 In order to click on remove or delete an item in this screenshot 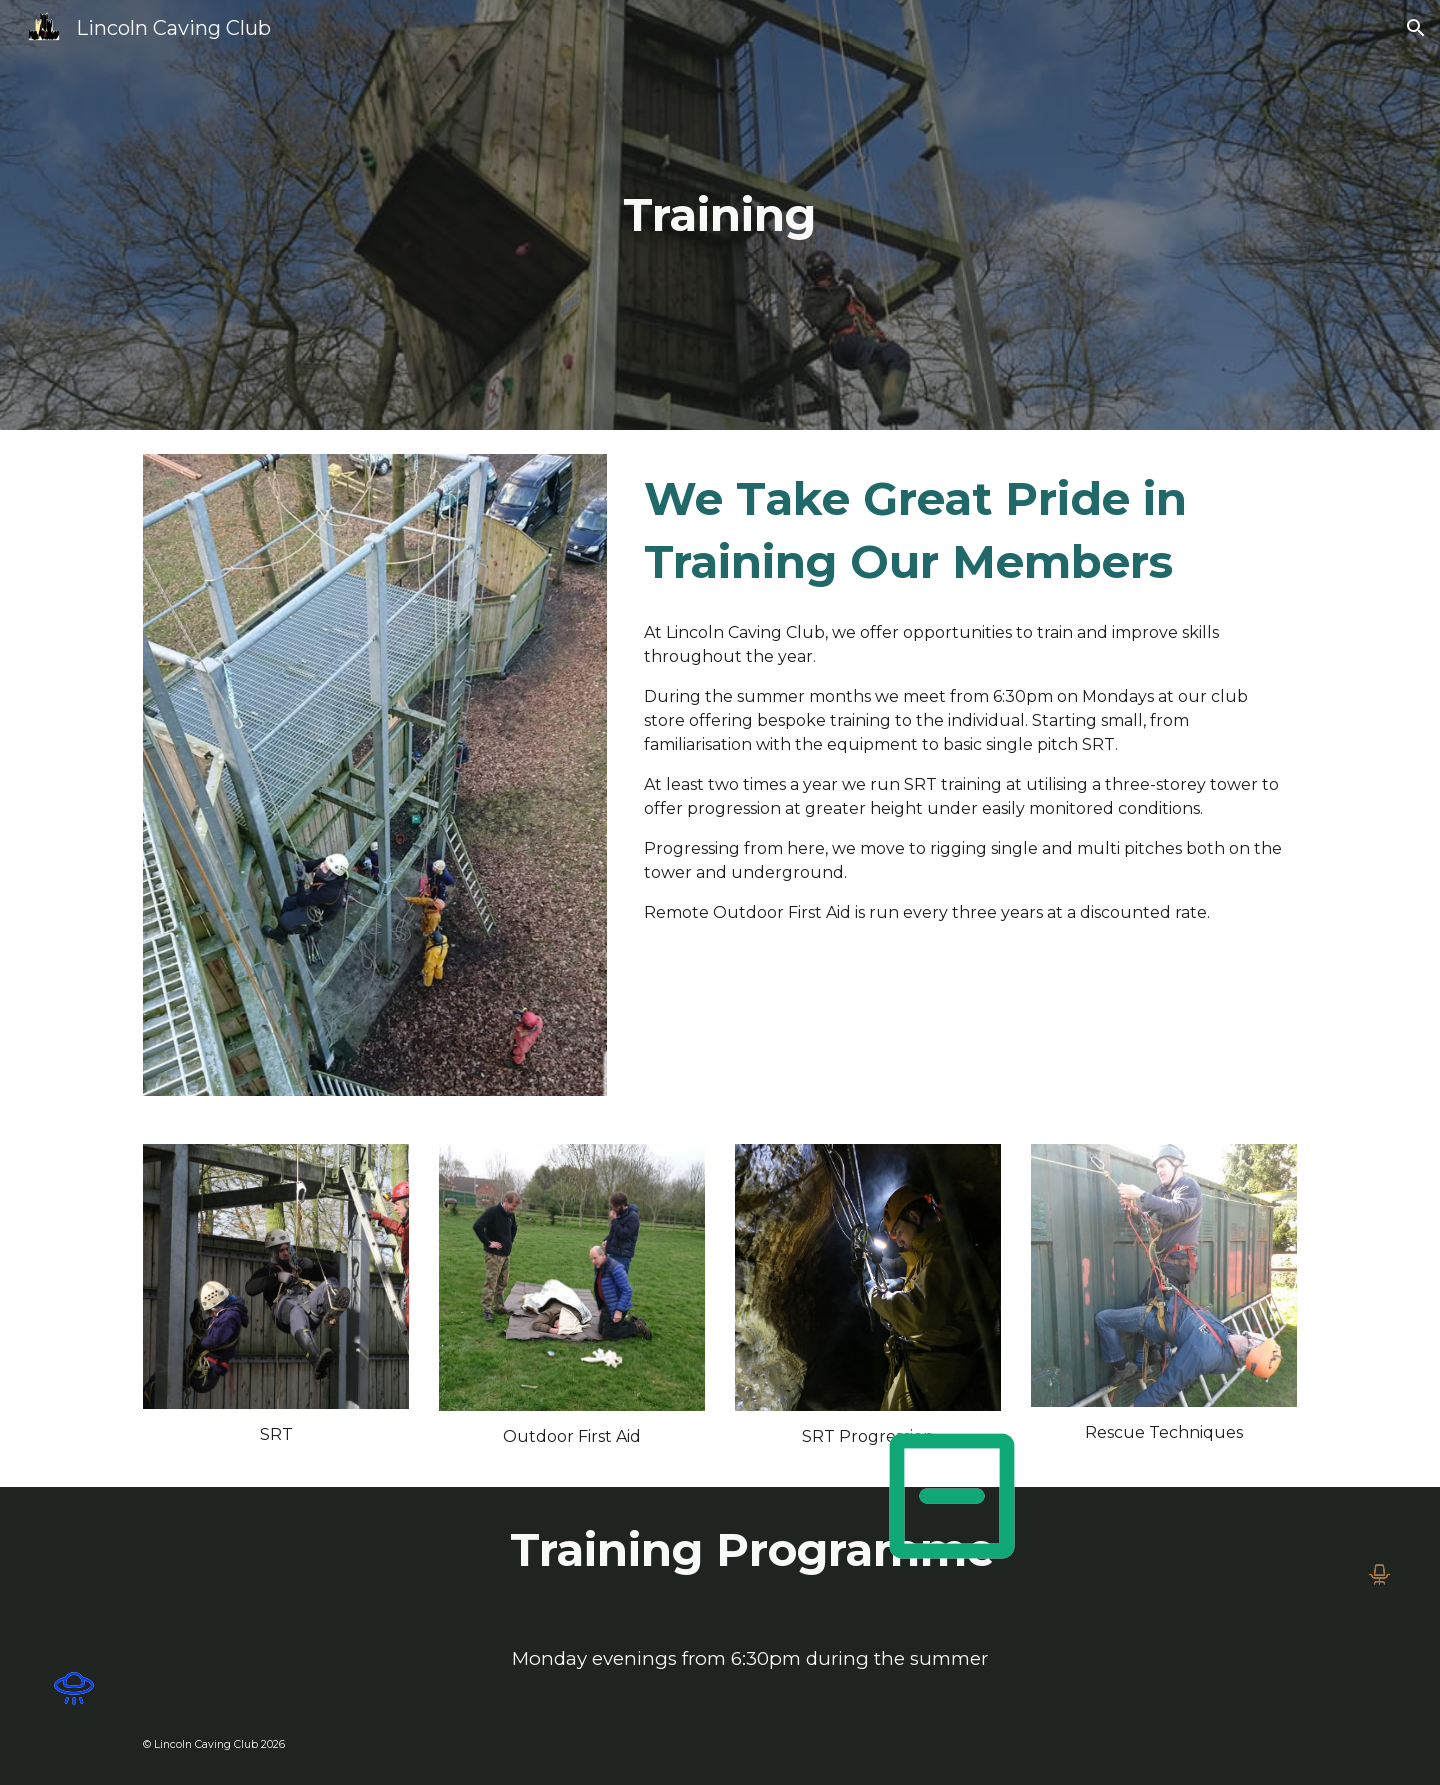, I will do `click(952, 1496)`.